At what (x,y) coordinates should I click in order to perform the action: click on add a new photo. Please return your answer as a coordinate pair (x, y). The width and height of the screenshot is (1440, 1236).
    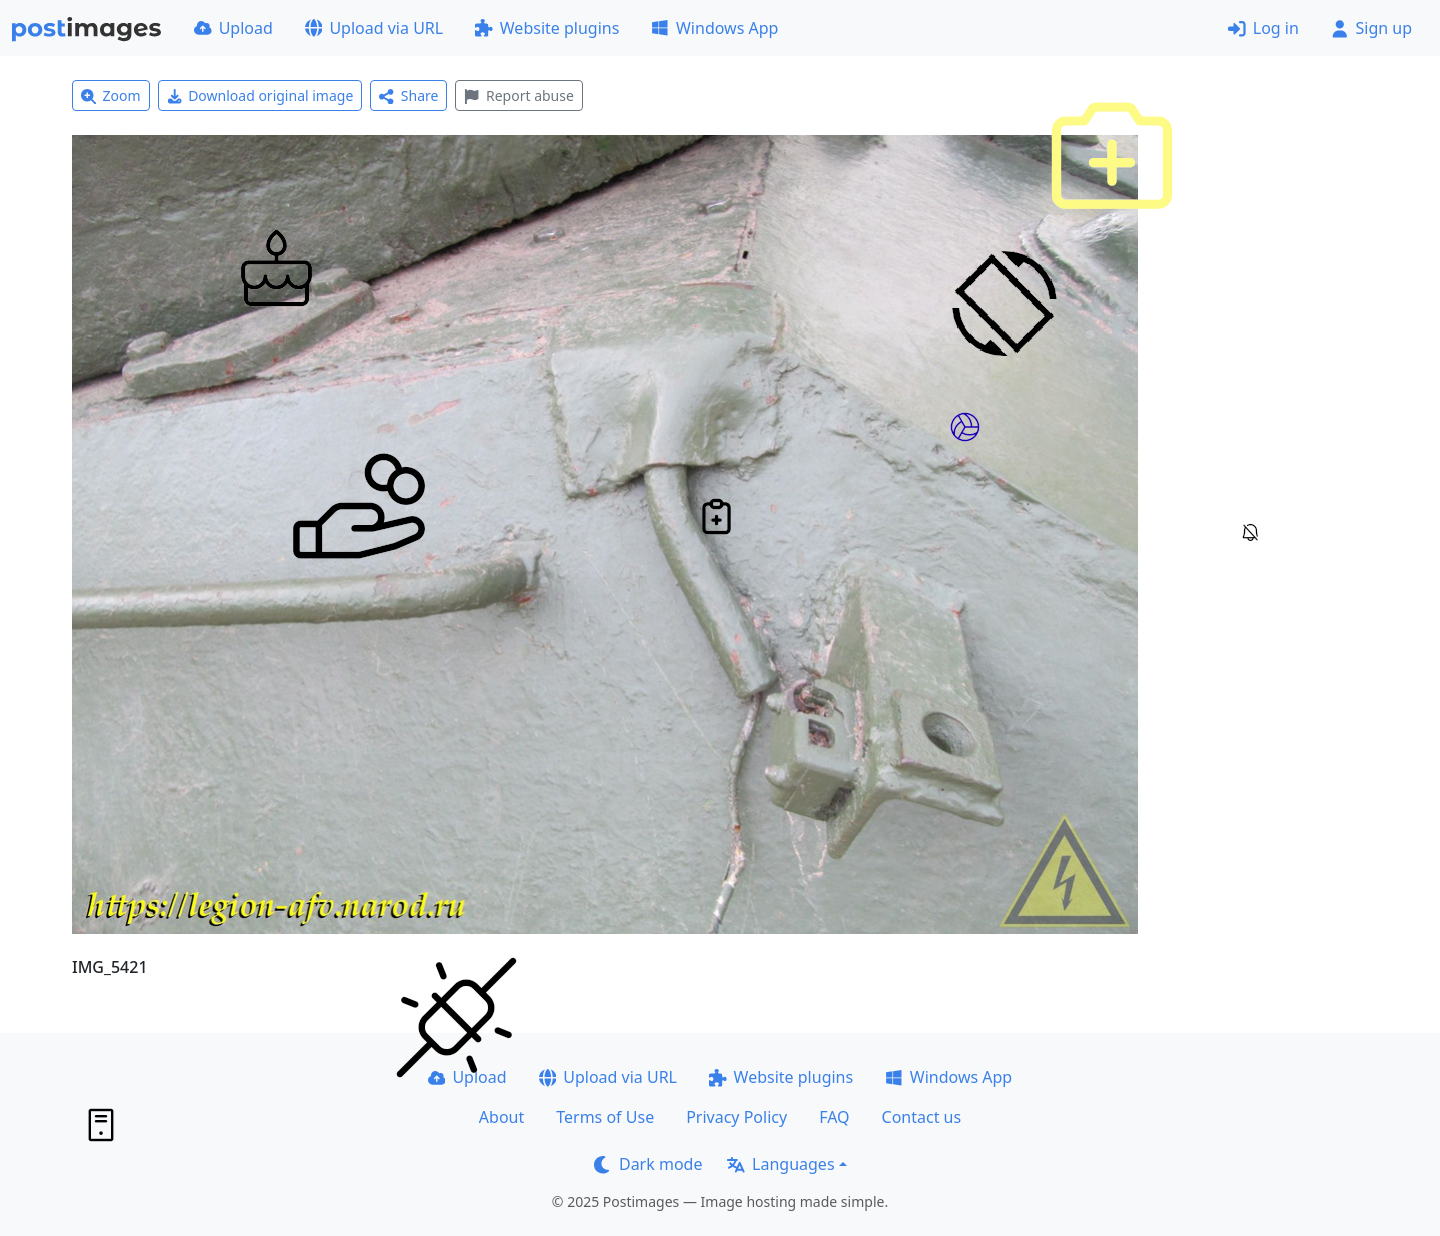
    Looking at the image, I should click on (1112, 158).